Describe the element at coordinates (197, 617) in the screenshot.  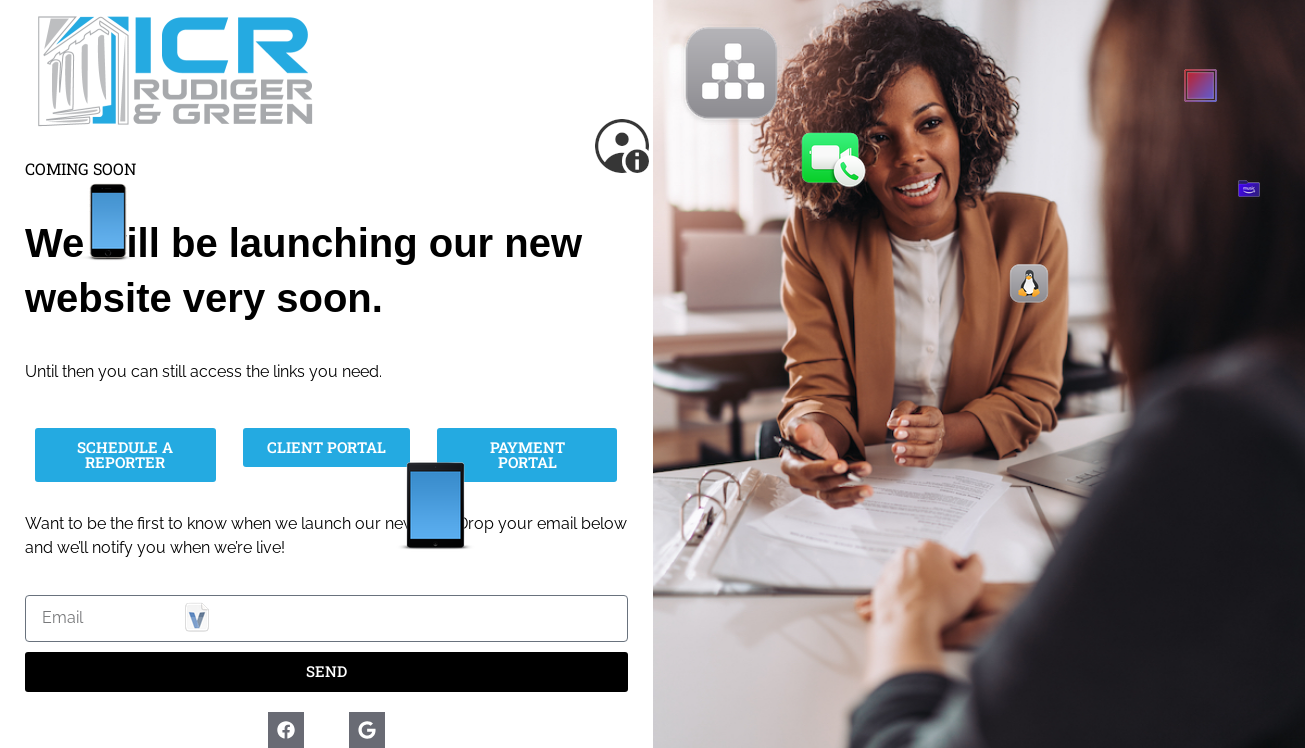
I see `a v programming language source file` at that location.